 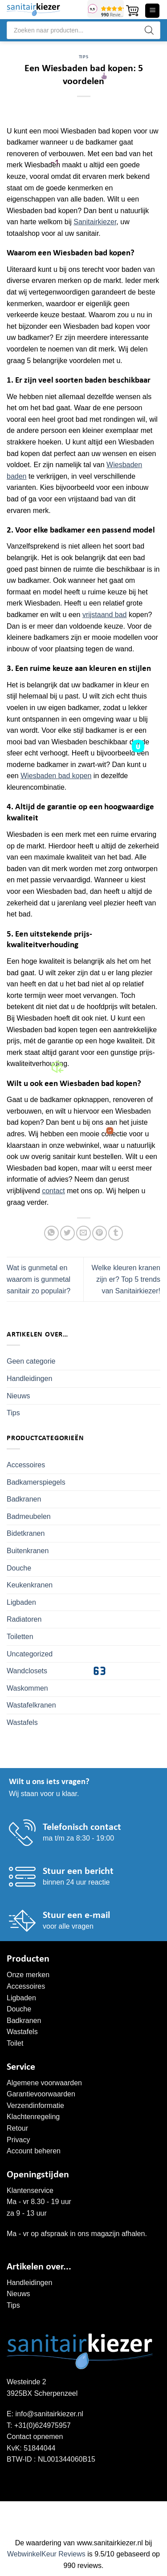 What do you see at coordinates (55, 162) in the screenshot?
I see `decrease exposure by one stop` at bounding box center [55, 162].